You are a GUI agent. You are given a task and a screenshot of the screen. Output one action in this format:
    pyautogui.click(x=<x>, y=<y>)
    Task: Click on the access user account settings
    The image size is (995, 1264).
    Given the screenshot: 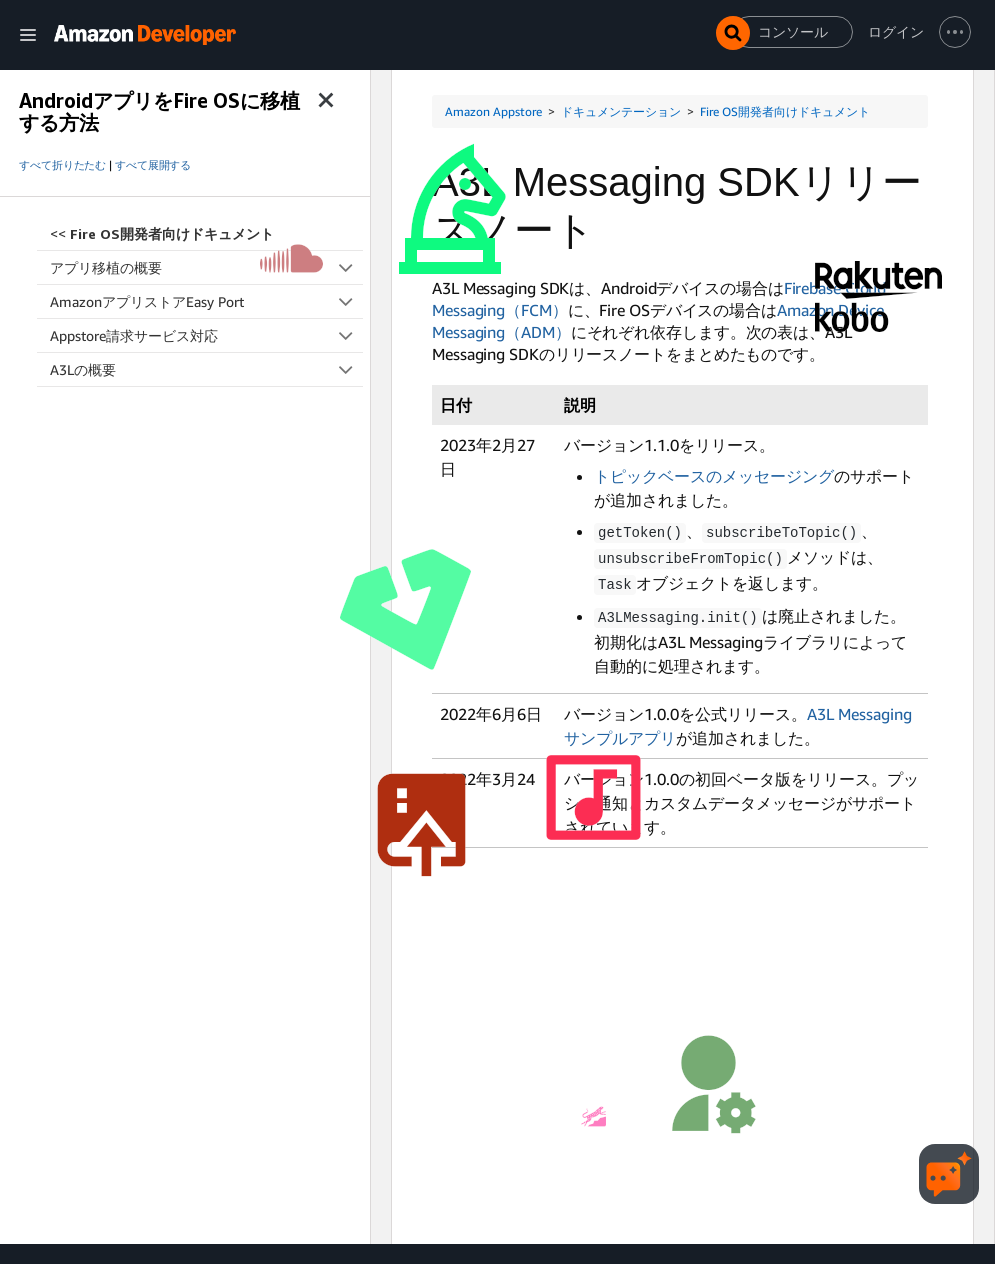 What is the action you would take?
    pyautogui.click(x=708, y=1085)
    